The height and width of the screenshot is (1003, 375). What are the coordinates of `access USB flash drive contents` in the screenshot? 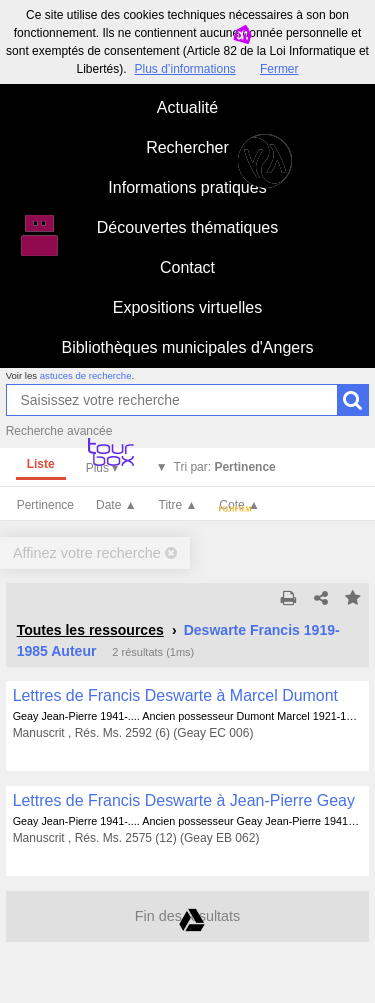 It's located at (39, 235).